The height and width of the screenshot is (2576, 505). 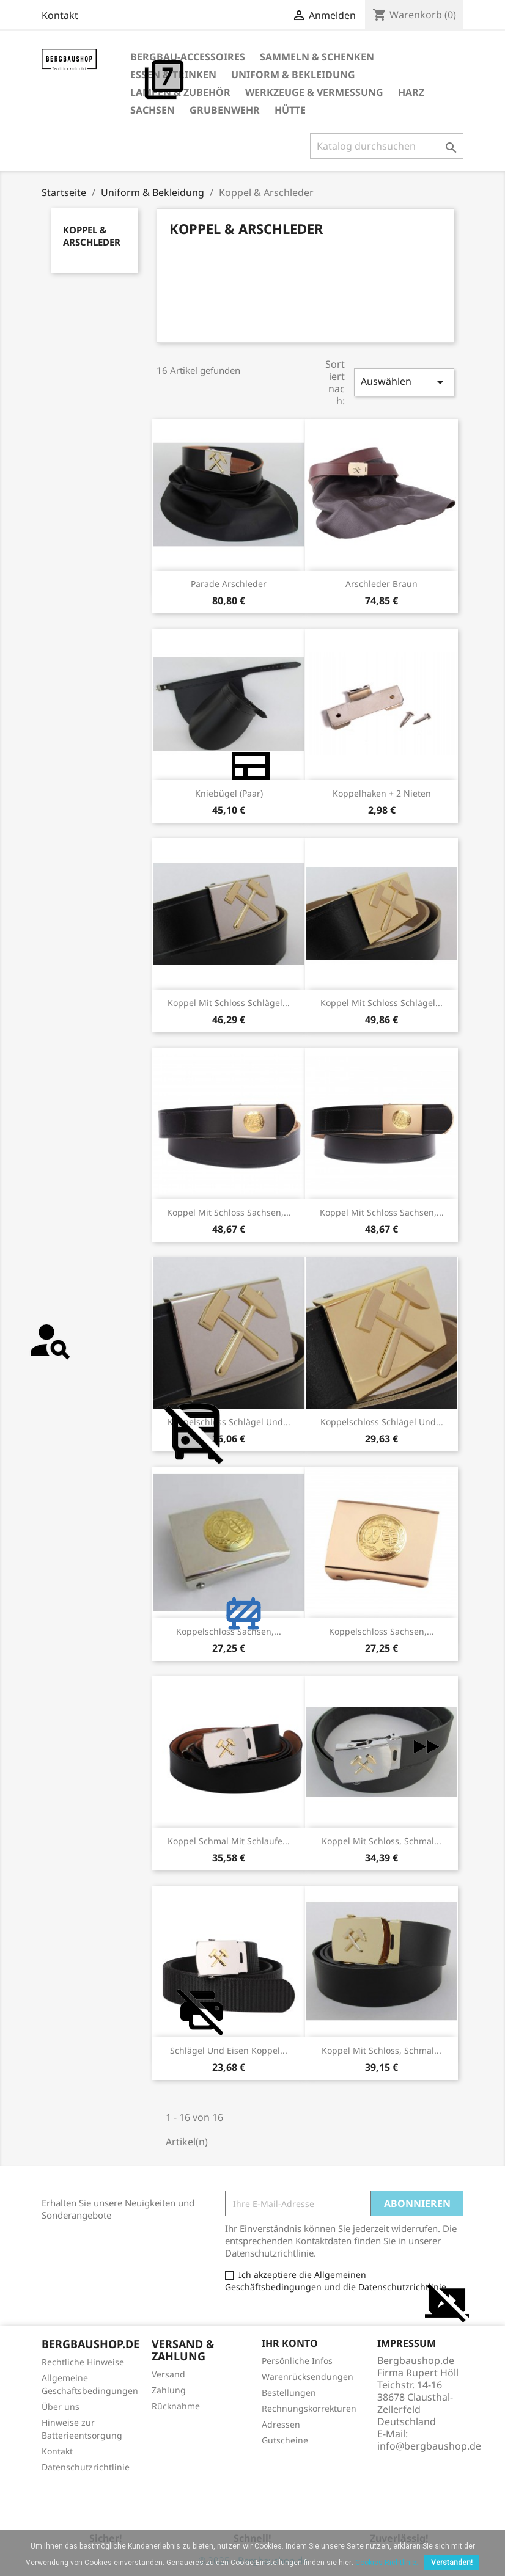 I want to click on skip to next track or media, so click(x=426, y=1746).